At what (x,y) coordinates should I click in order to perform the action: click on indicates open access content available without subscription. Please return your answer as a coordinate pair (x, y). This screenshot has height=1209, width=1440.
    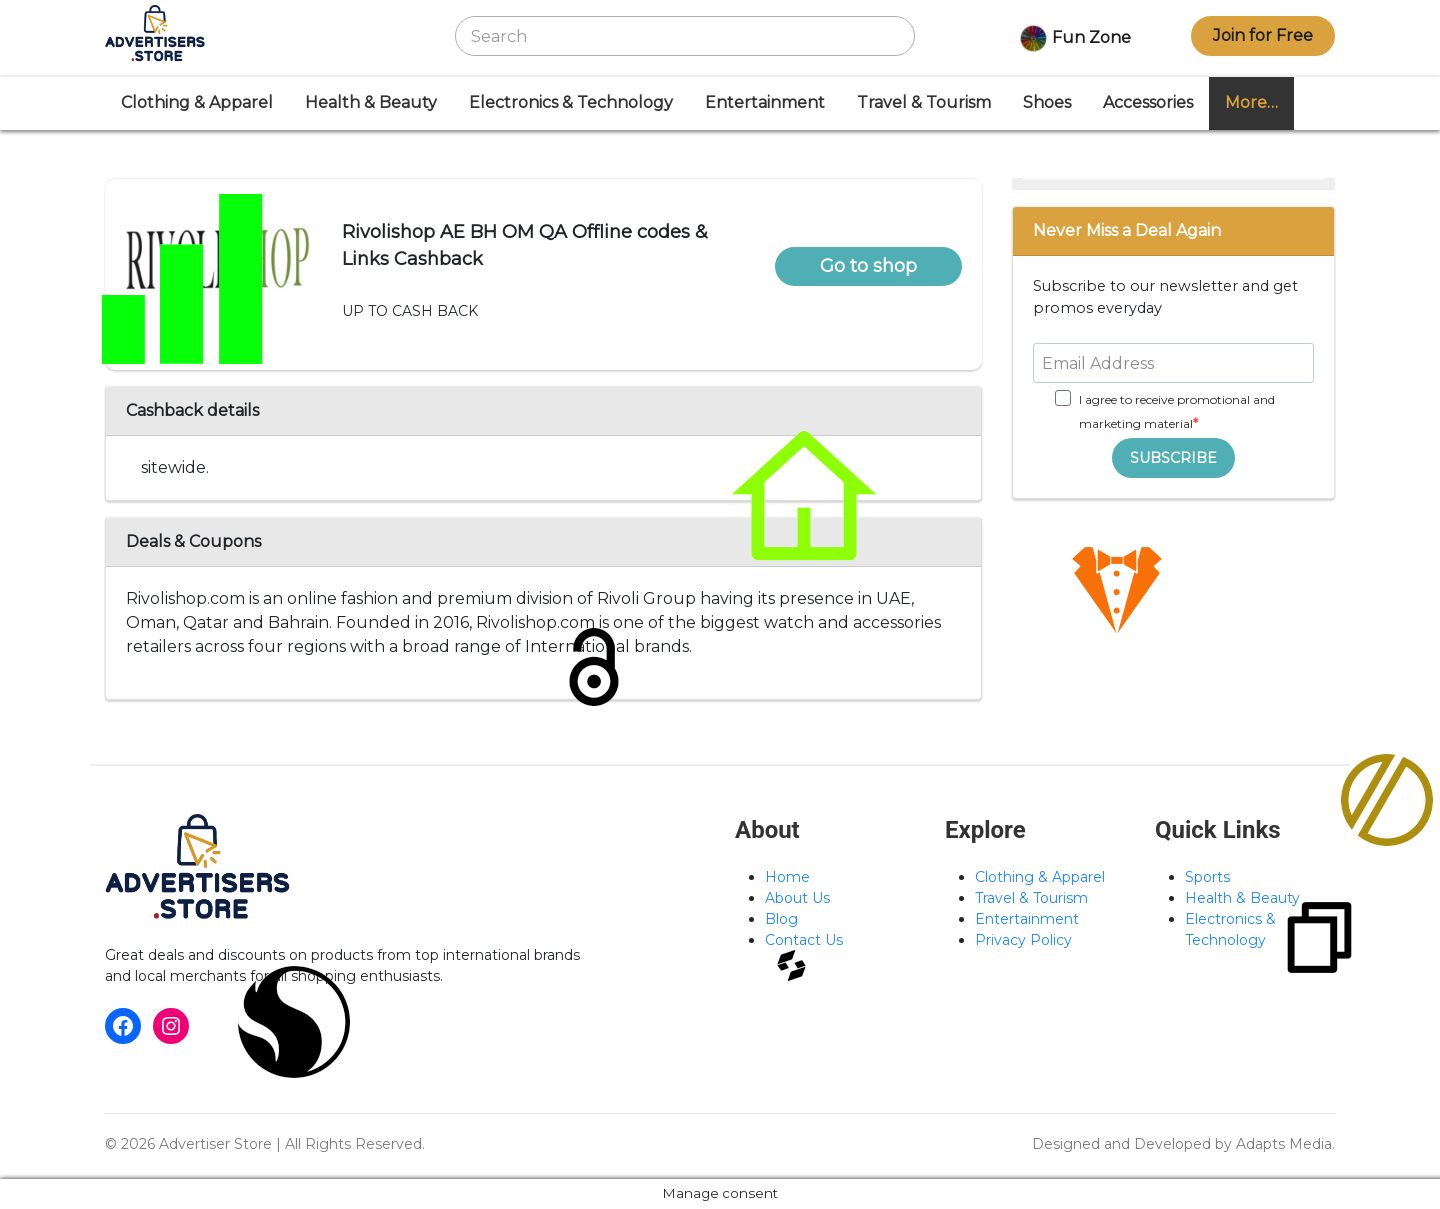
    Looking at the image, I should click on (594, 667).